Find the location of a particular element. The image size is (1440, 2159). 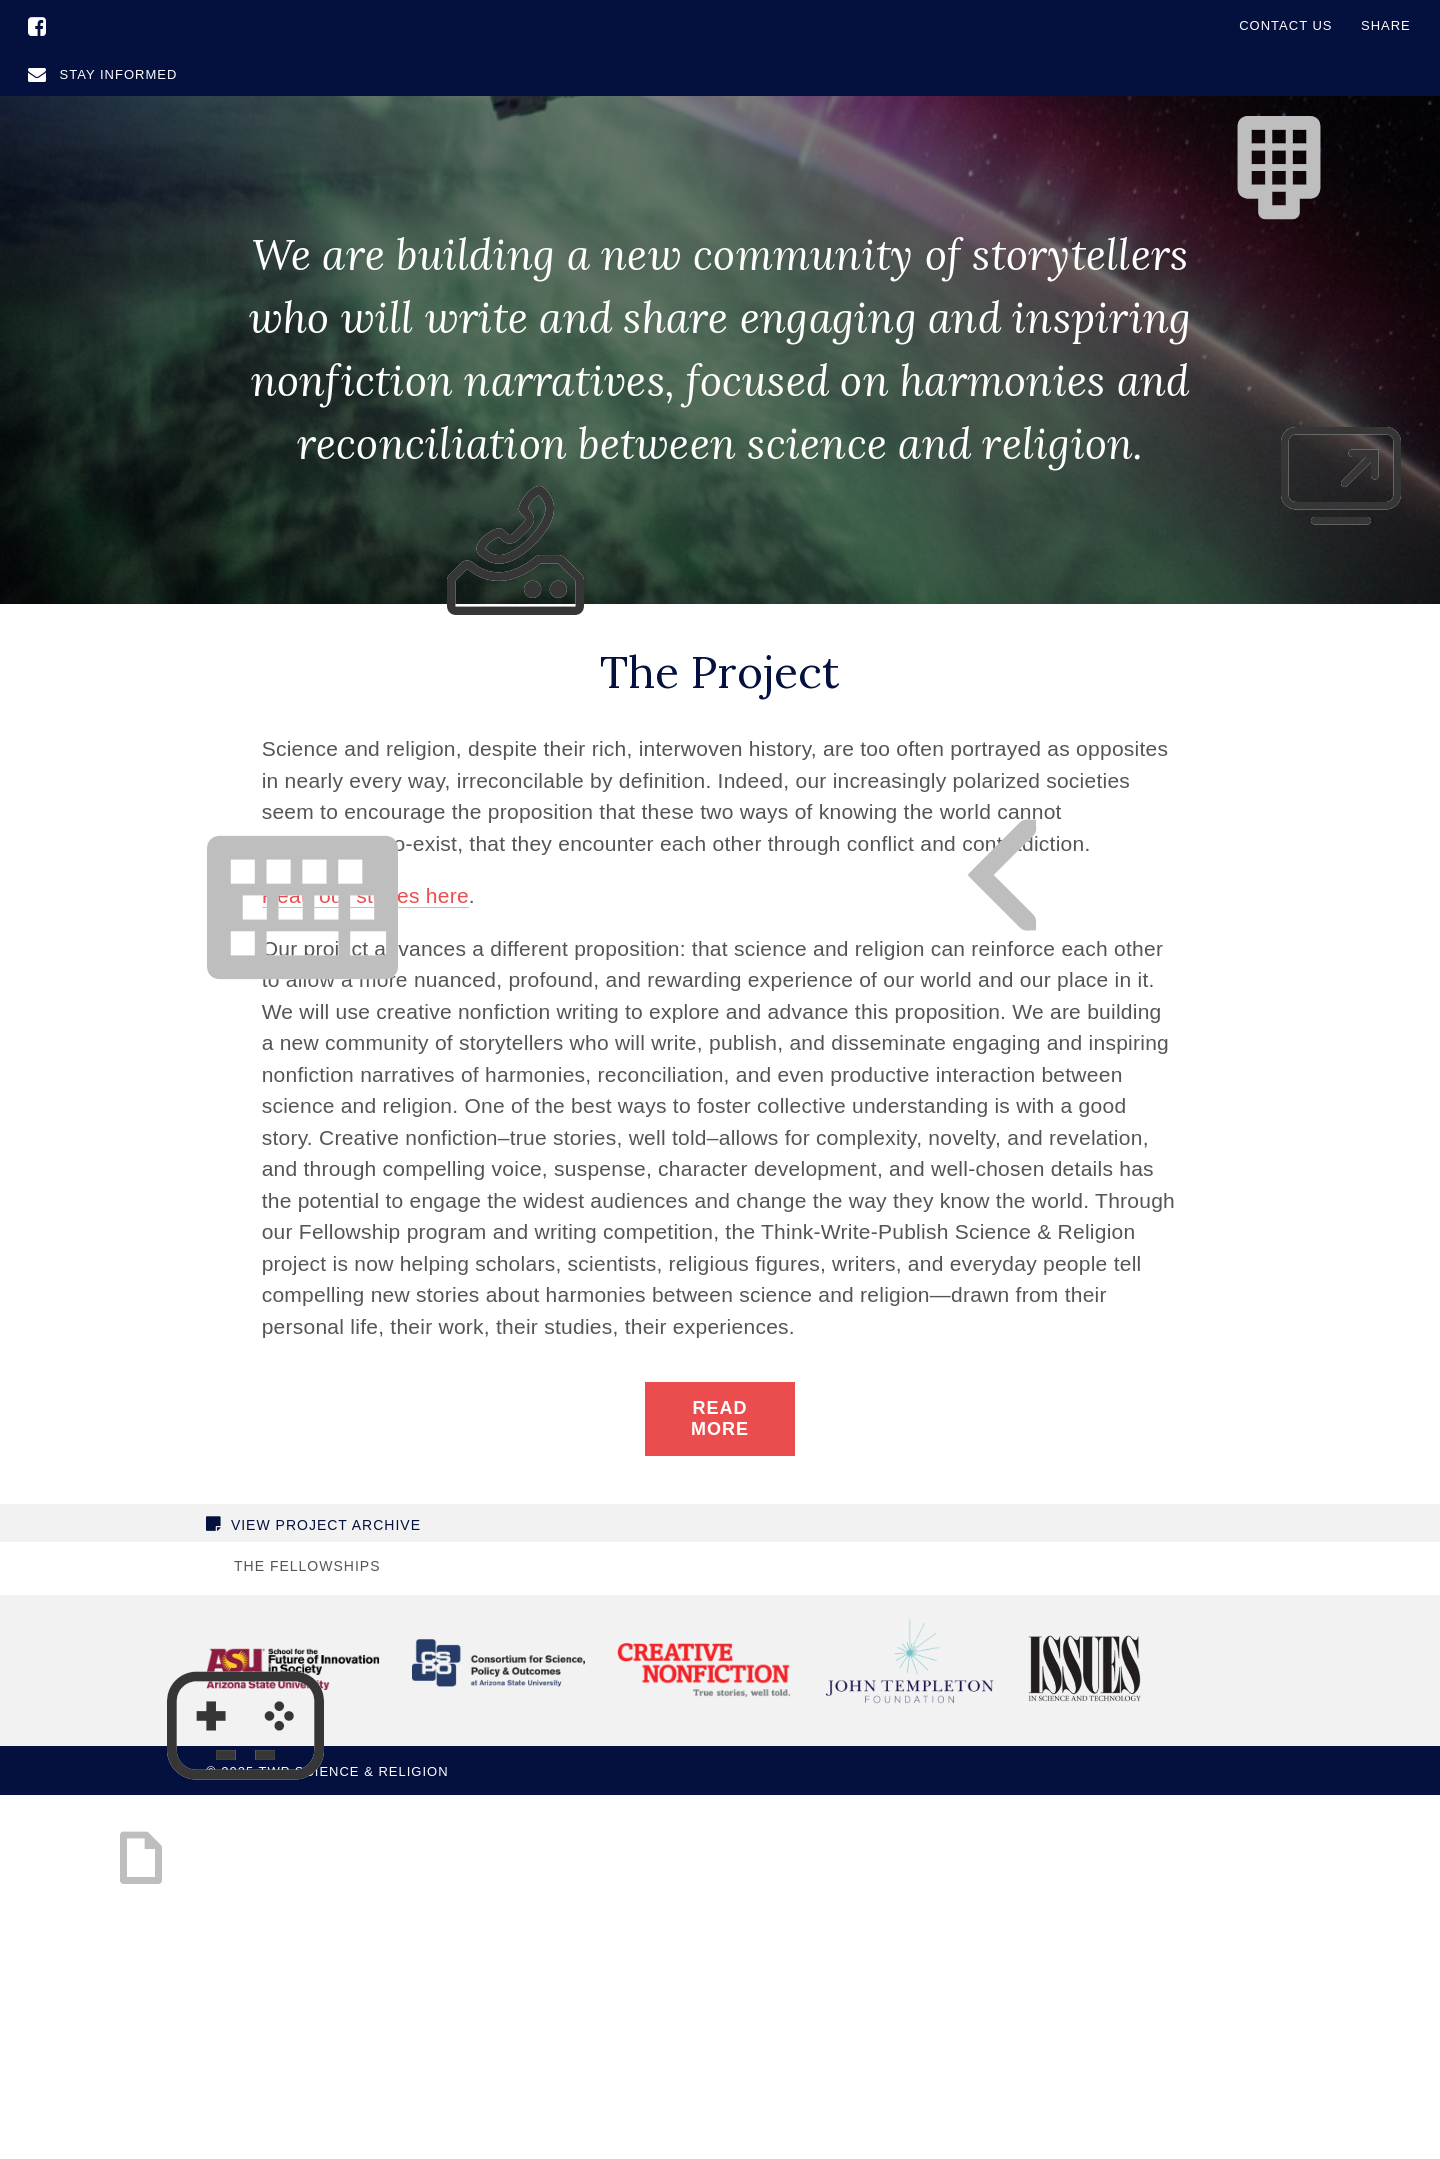

indicates modem or dial-up connection status is located at coordinates (515, 546).